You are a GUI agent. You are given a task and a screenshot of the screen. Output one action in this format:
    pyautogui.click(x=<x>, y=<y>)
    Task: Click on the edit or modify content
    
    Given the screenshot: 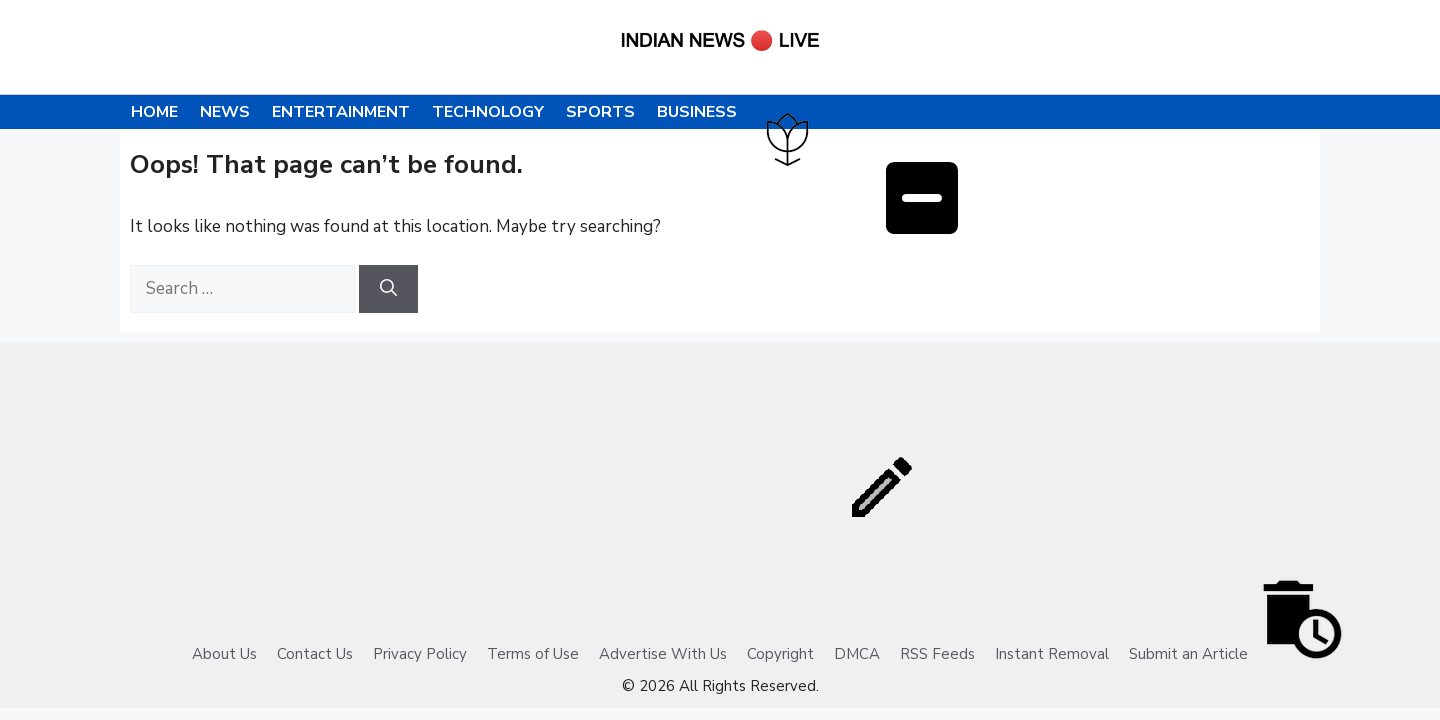 What is the action you would take?
    pyautogui.click(x=882, y=487)
    